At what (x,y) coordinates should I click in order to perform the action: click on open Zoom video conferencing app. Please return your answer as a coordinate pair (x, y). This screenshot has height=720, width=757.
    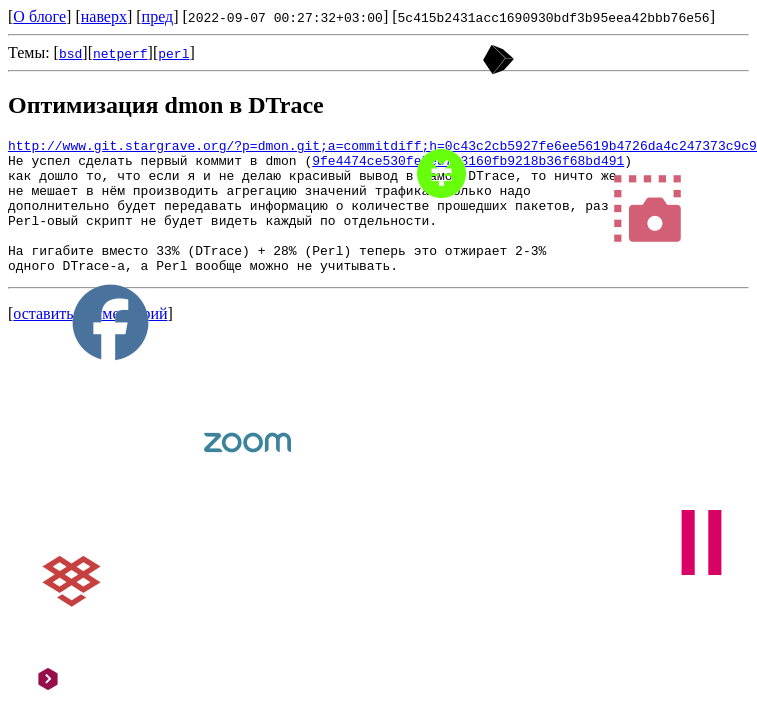
    Looking at the image, I should click on (247, 442).